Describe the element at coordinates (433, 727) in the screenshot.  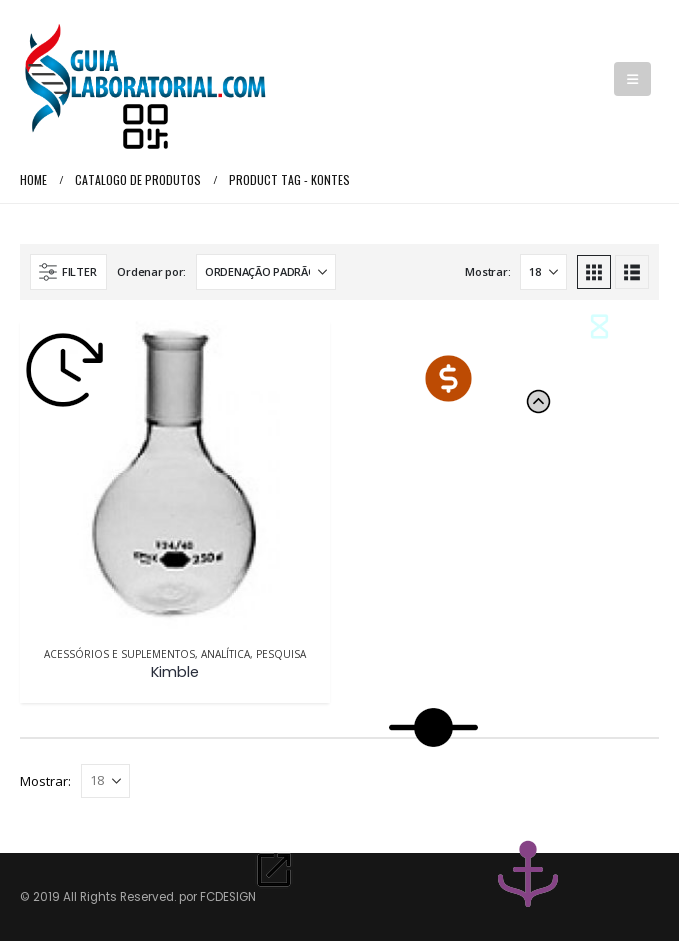
I see `view commit history in a git repository` at that location.